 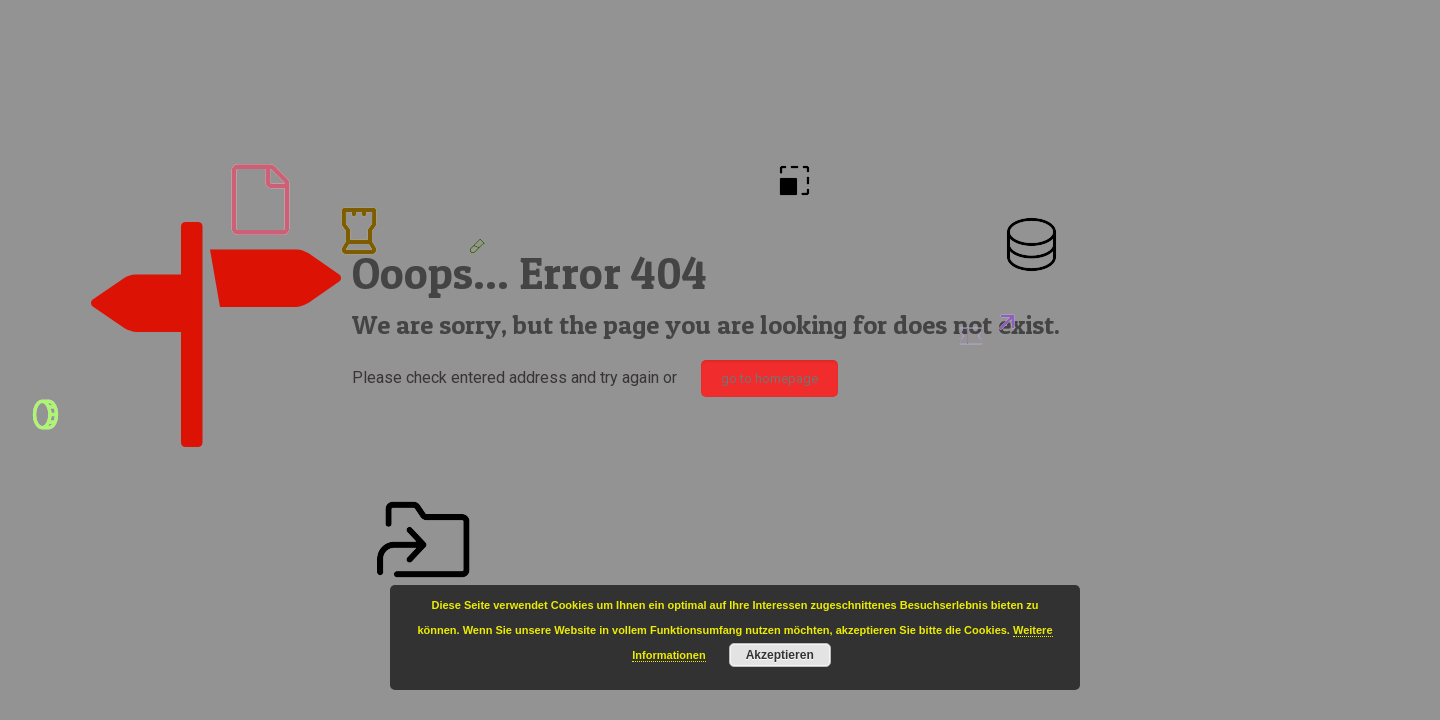 What do you see at coordinates (427, 539) in the screenshot?
I see `access a linked or shortcut folder` at bounding box center [427, 539].